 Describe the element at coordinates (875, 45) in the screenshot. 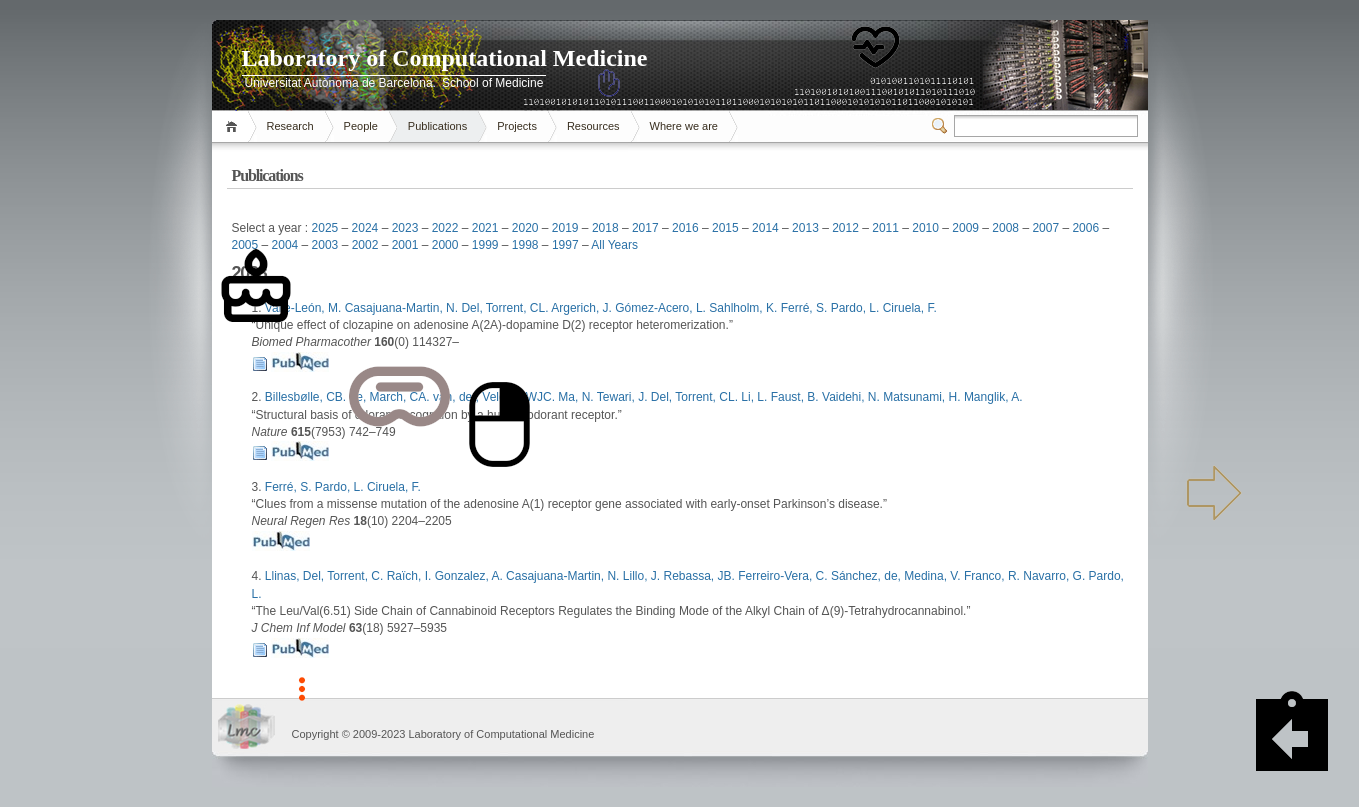

I see `view health or fitness data` at that location.